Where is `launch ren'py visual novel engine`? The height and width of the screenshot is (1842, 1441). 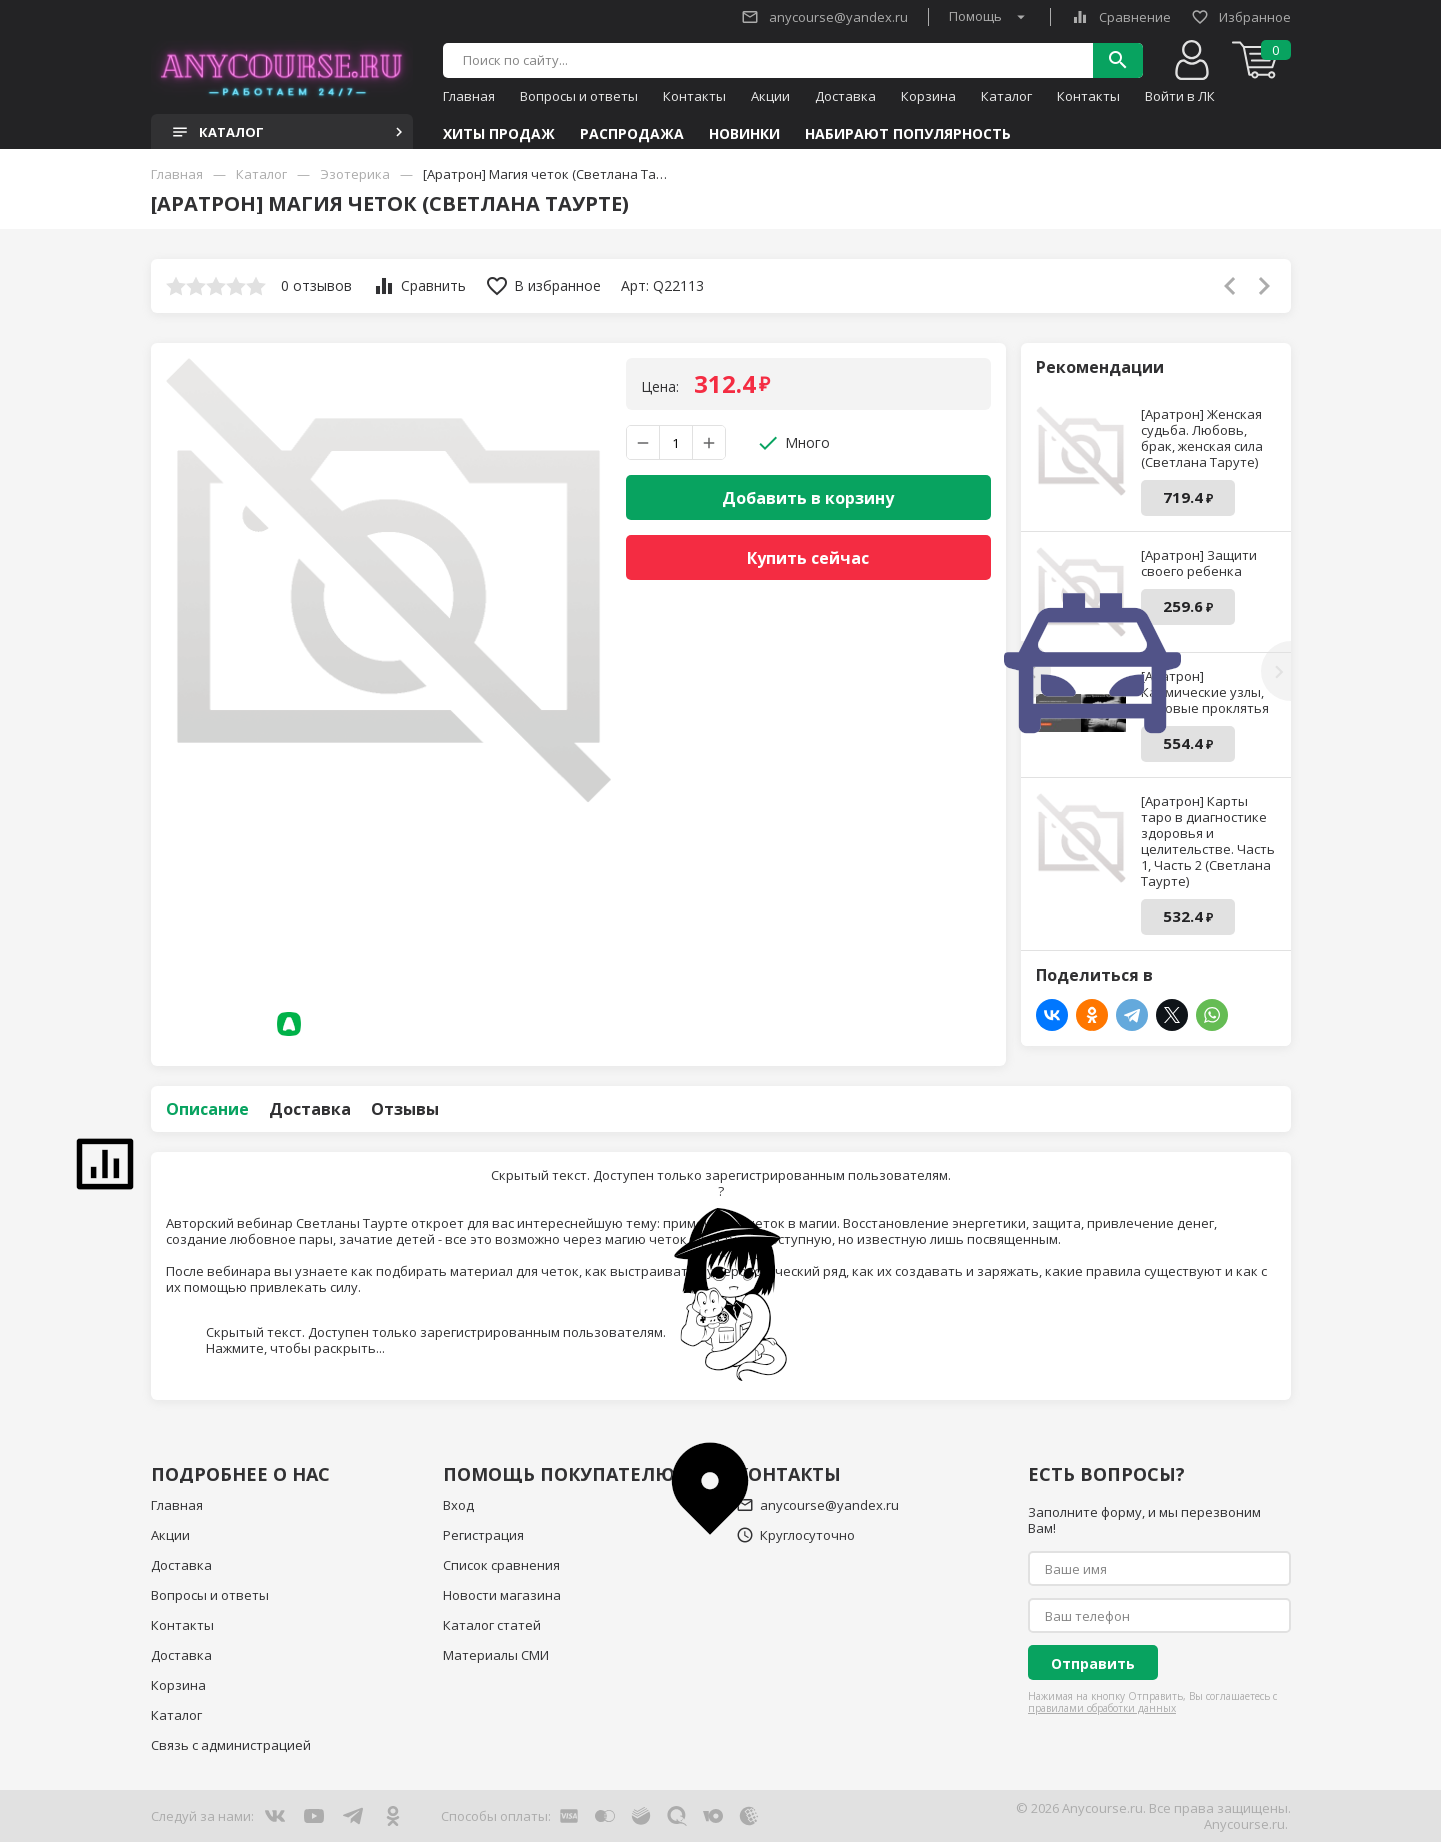
launch ren'py visual novel engine is located at coordinates (730, 1294).